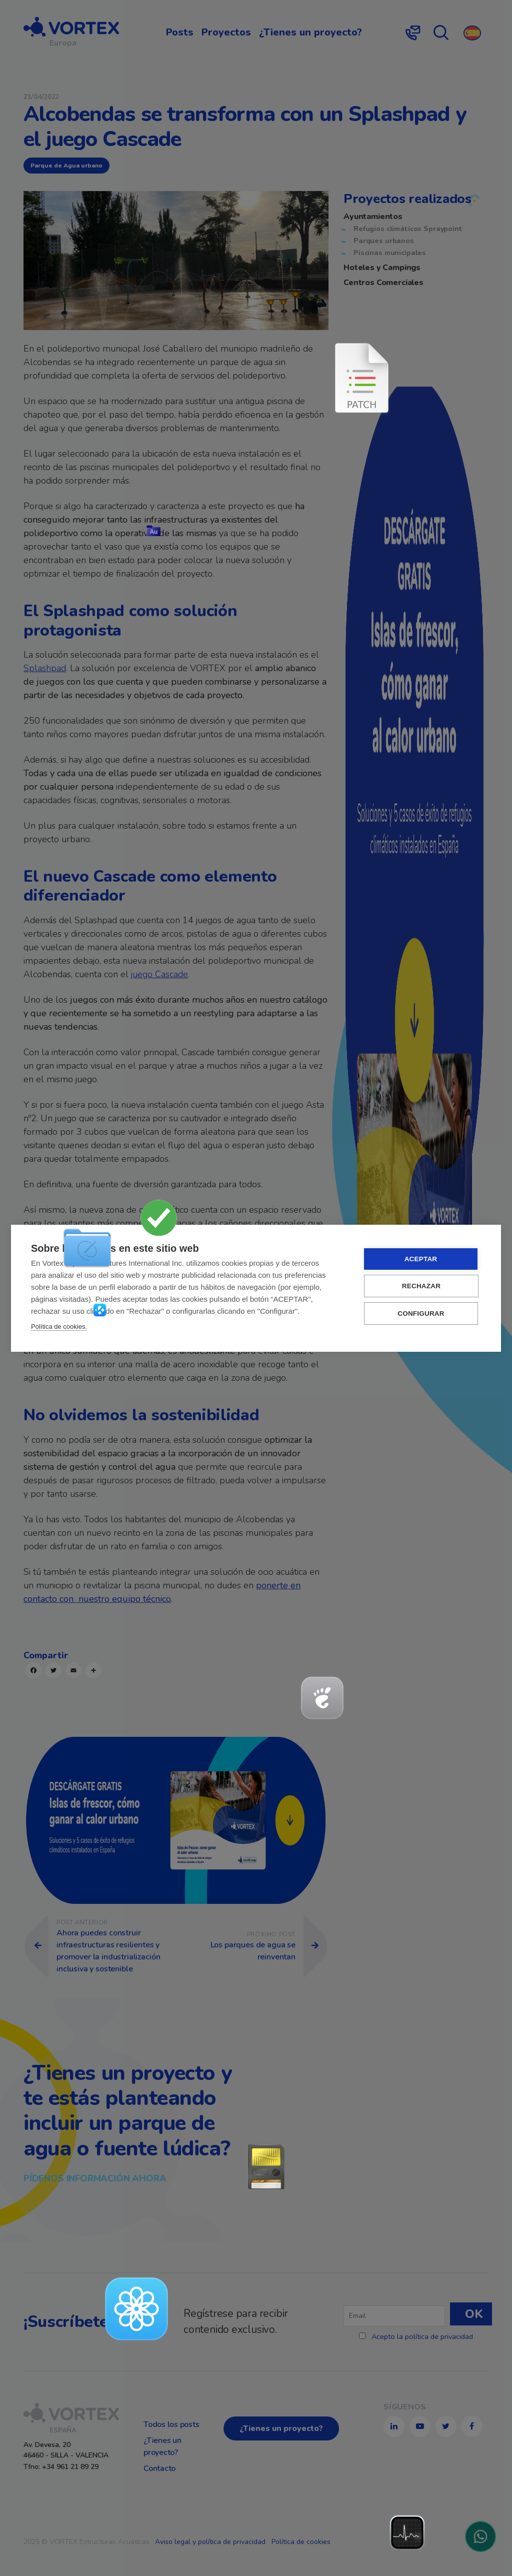 This screenshot has width=512, height=2576. What do you see at coordinates (158, 1218) in the screenshot?
I see `indicates a default or selected item` at bounding box center [158, 1218].